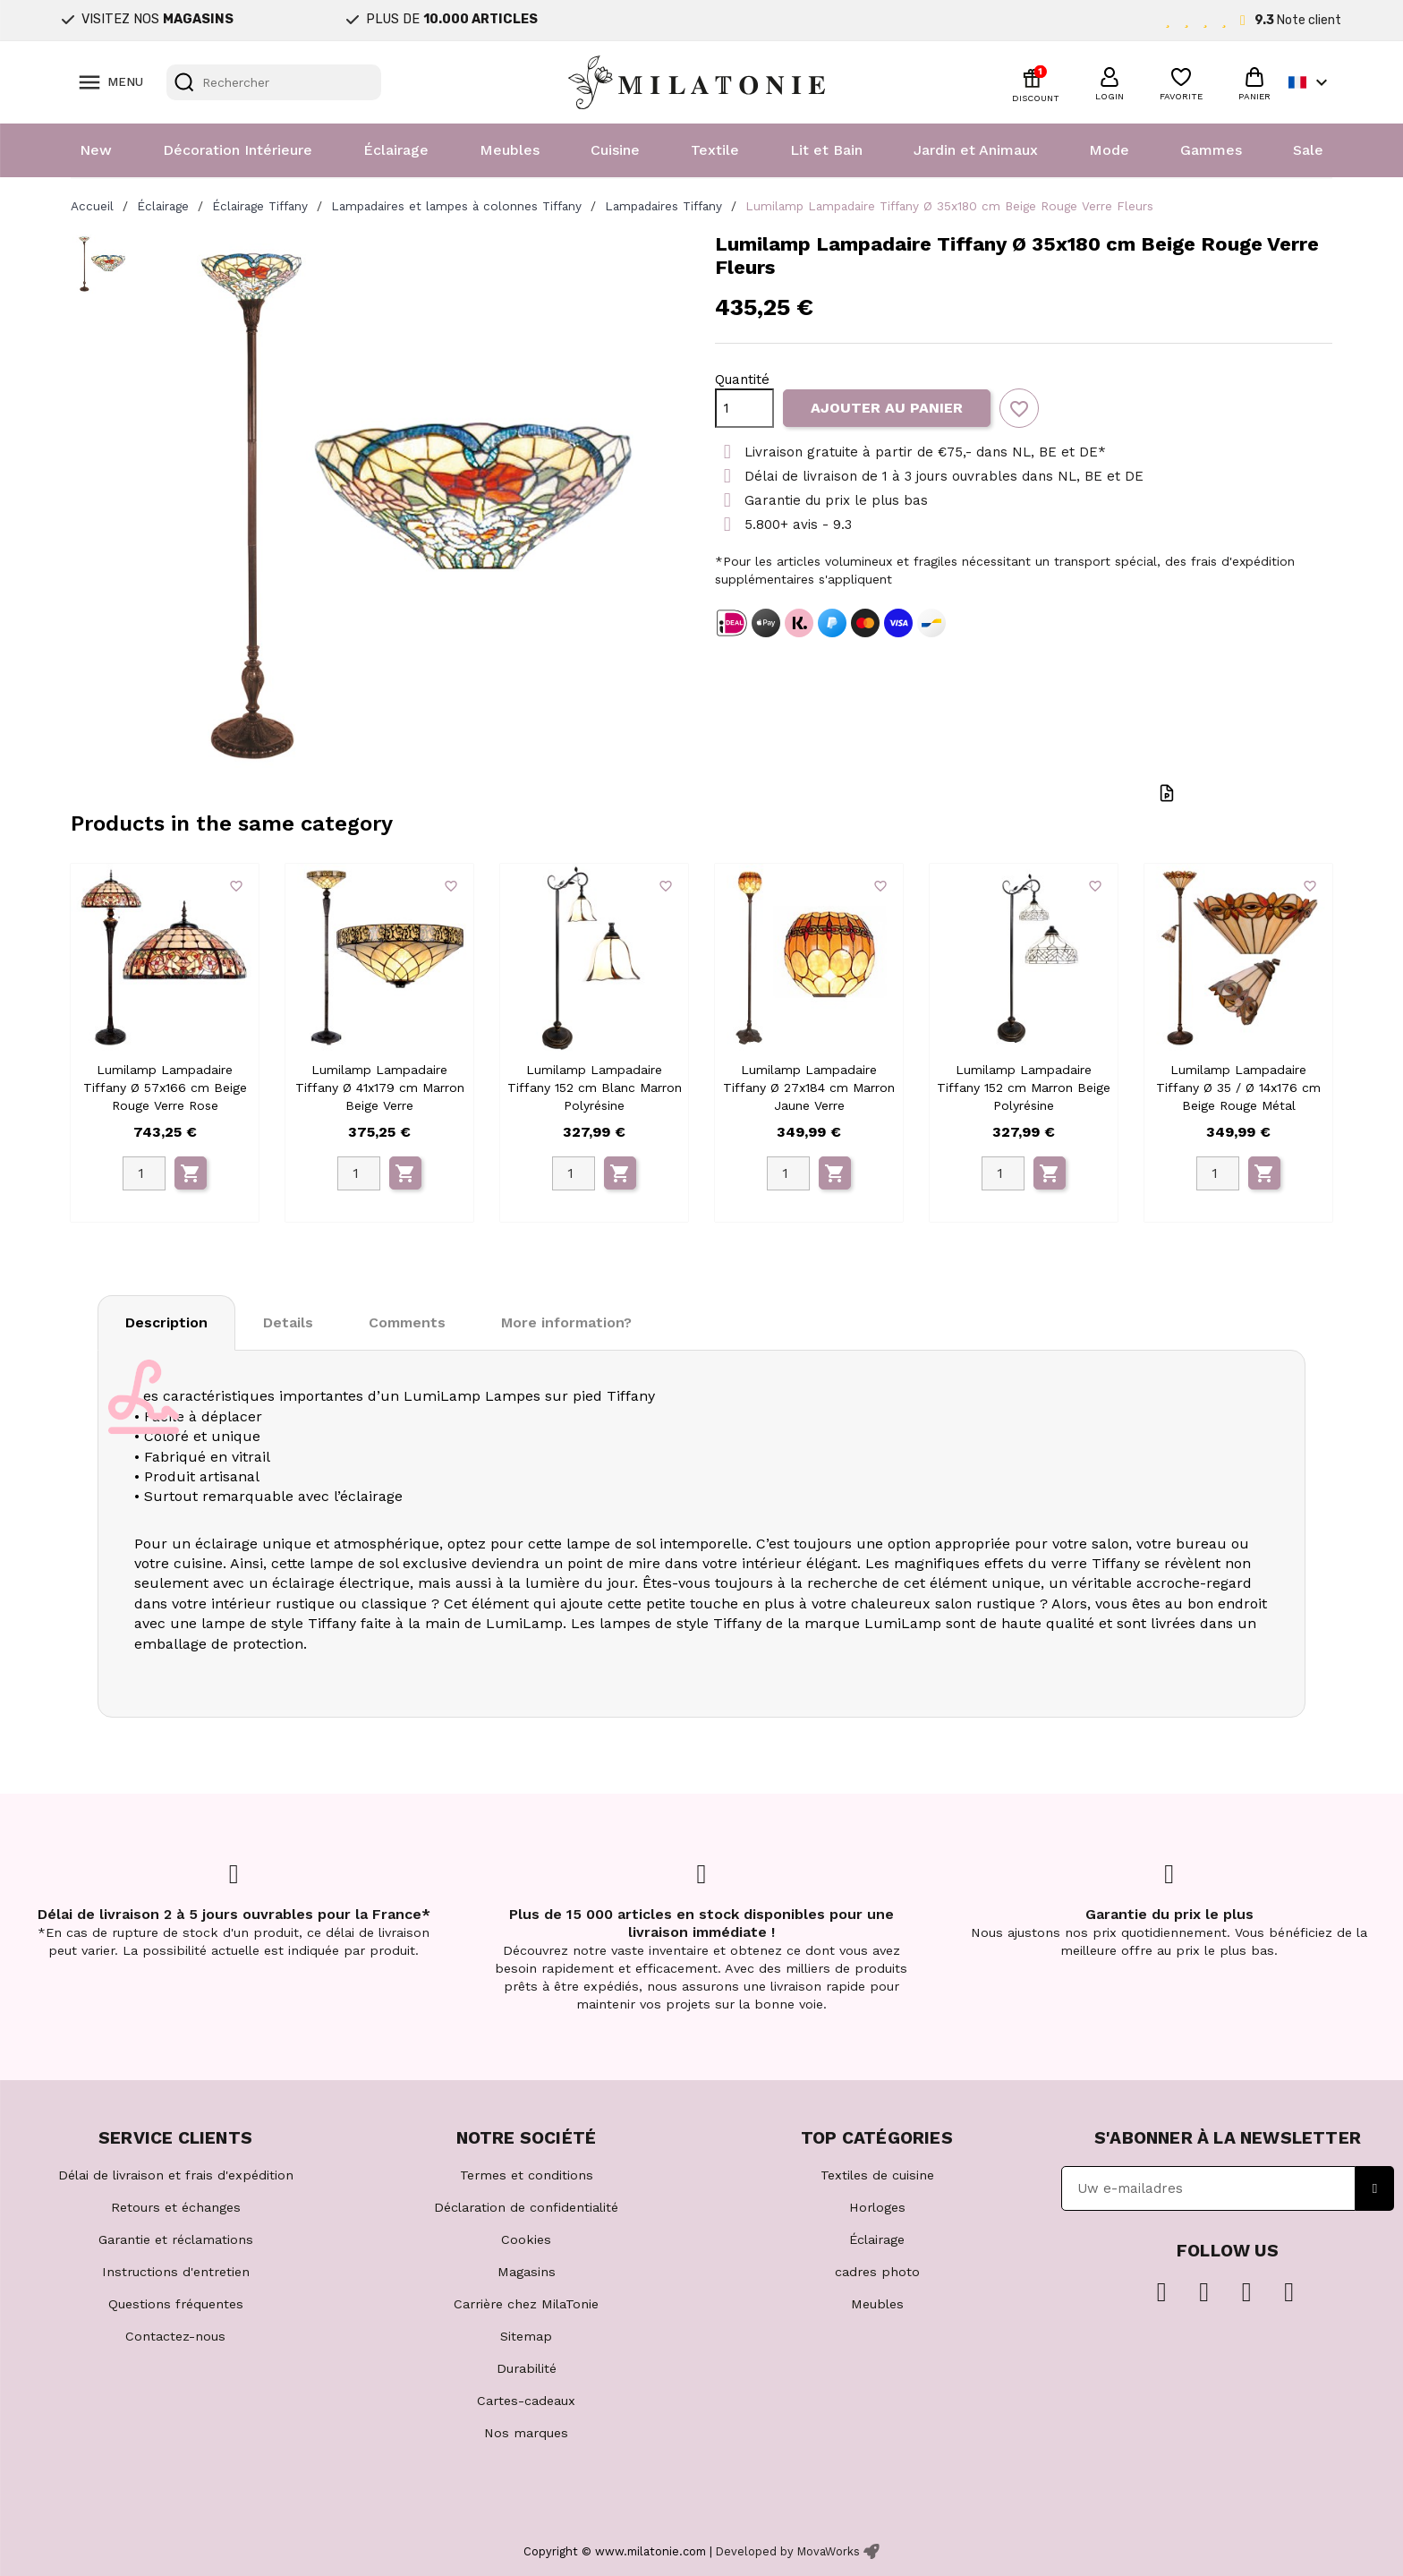 This screenshot has height=2576, width=1403. What do you see at coordinates (1167, 793) in the screenshot?
I see `open a powerpoint file` at bounding box center [1167, 793].